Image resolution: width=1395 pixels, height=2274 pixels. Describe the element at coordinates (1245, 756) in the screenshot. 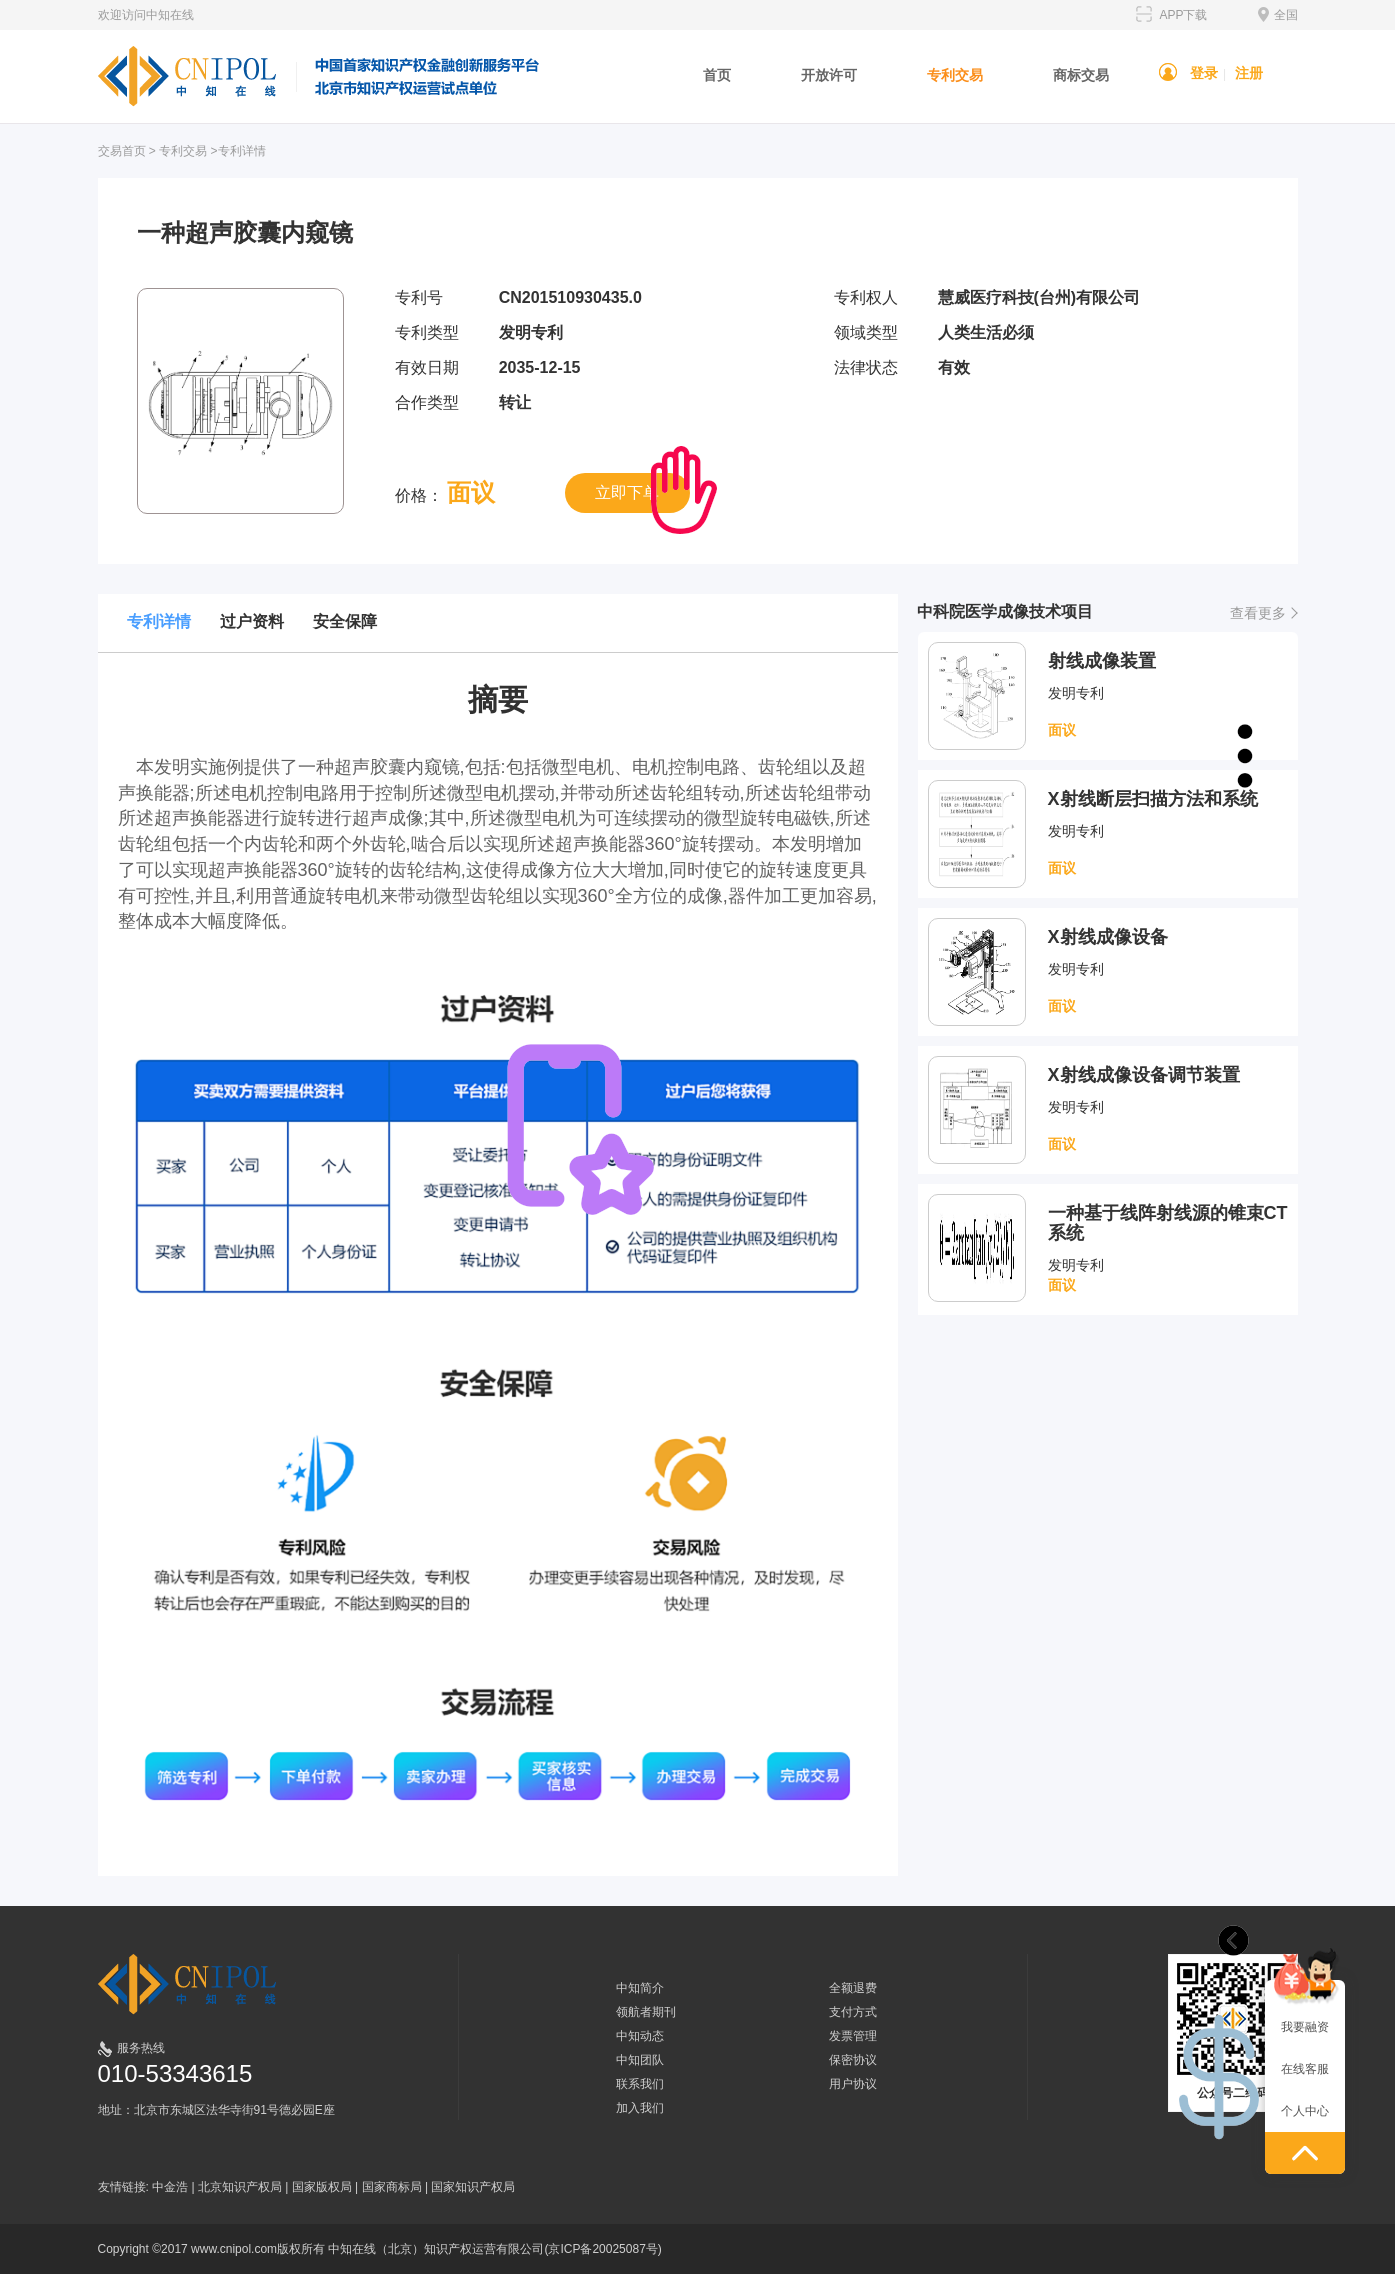

I see `open more options menu` at that location.